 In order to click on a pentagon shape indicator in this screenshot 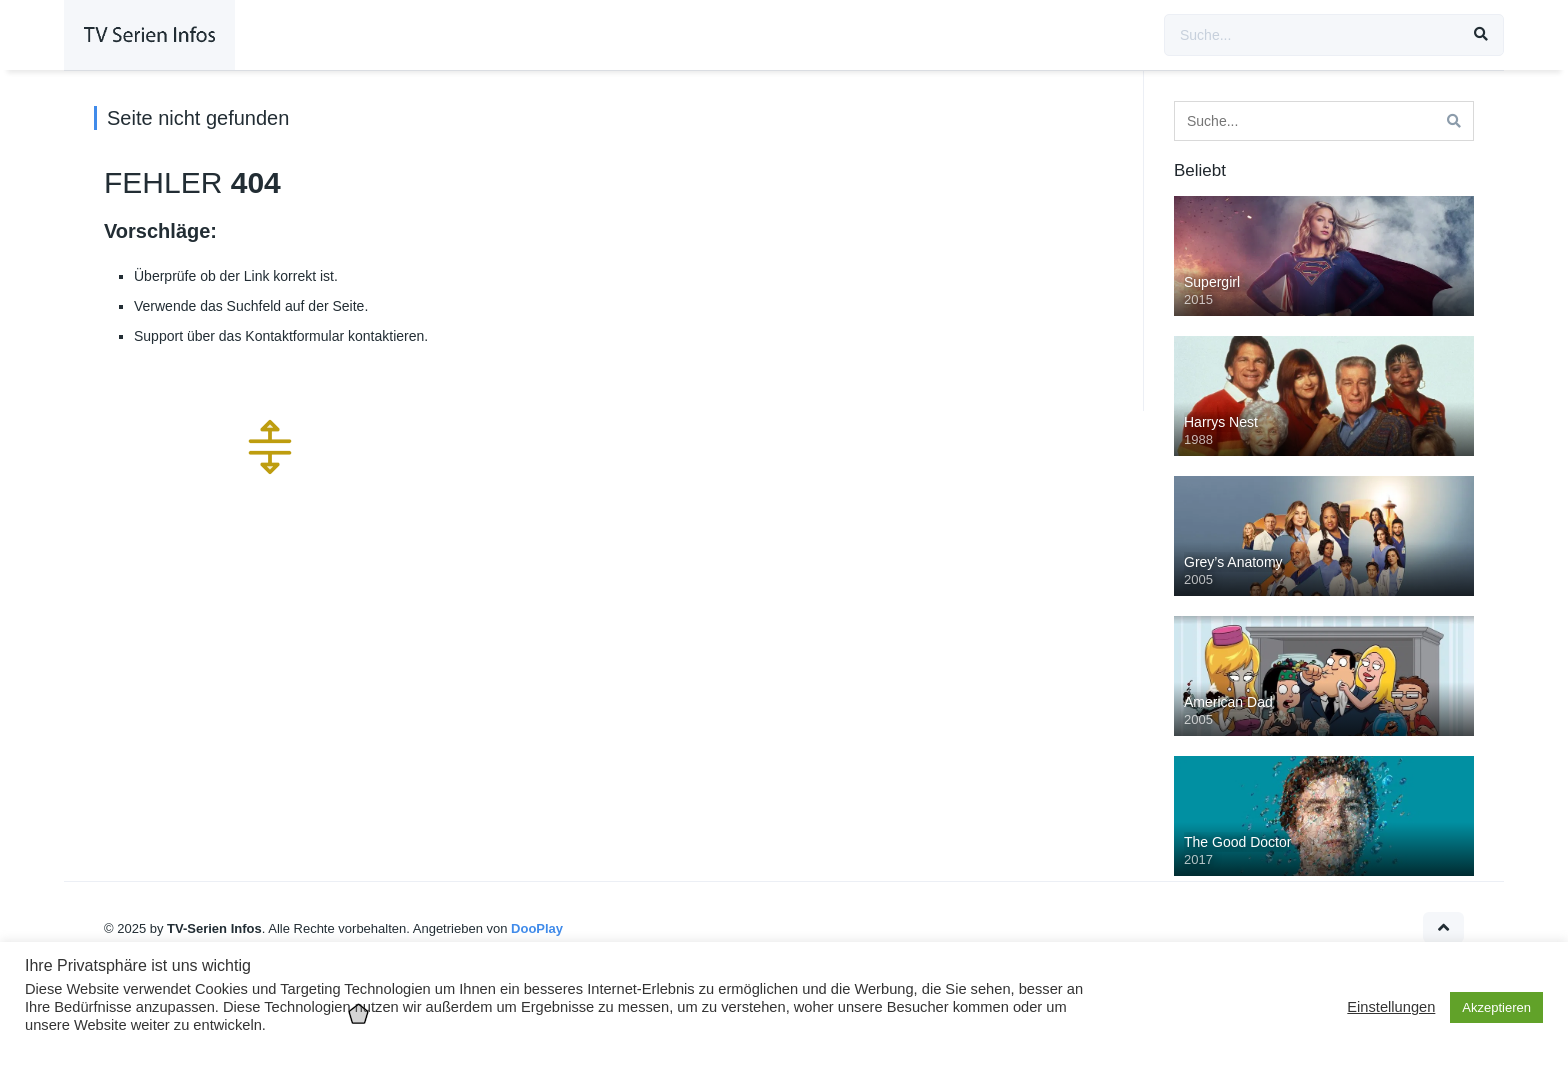, I will do `click(358, 1014)`.